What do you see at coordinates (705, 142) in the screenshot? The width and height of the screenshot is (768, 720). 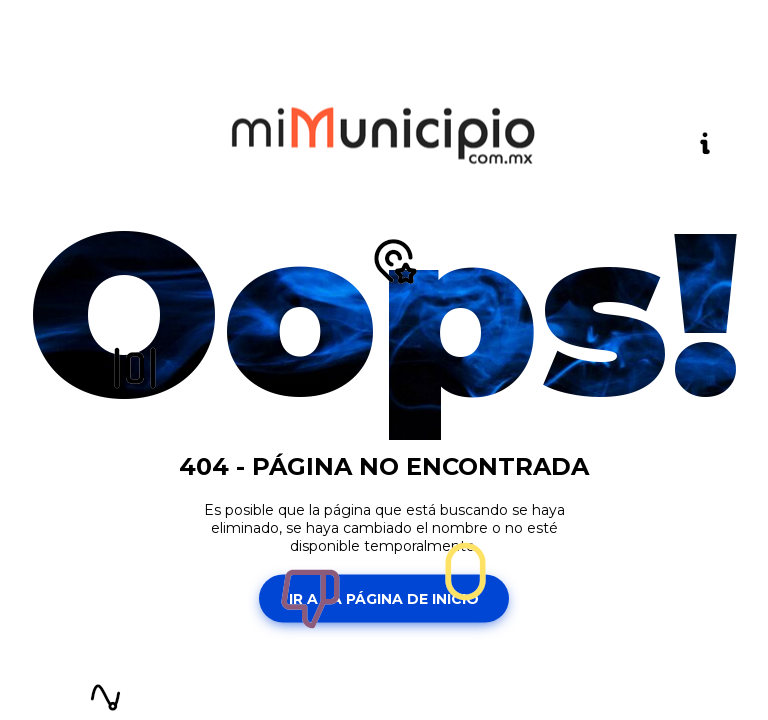 I see `view more information about this item` at bounding box center [705, 142].